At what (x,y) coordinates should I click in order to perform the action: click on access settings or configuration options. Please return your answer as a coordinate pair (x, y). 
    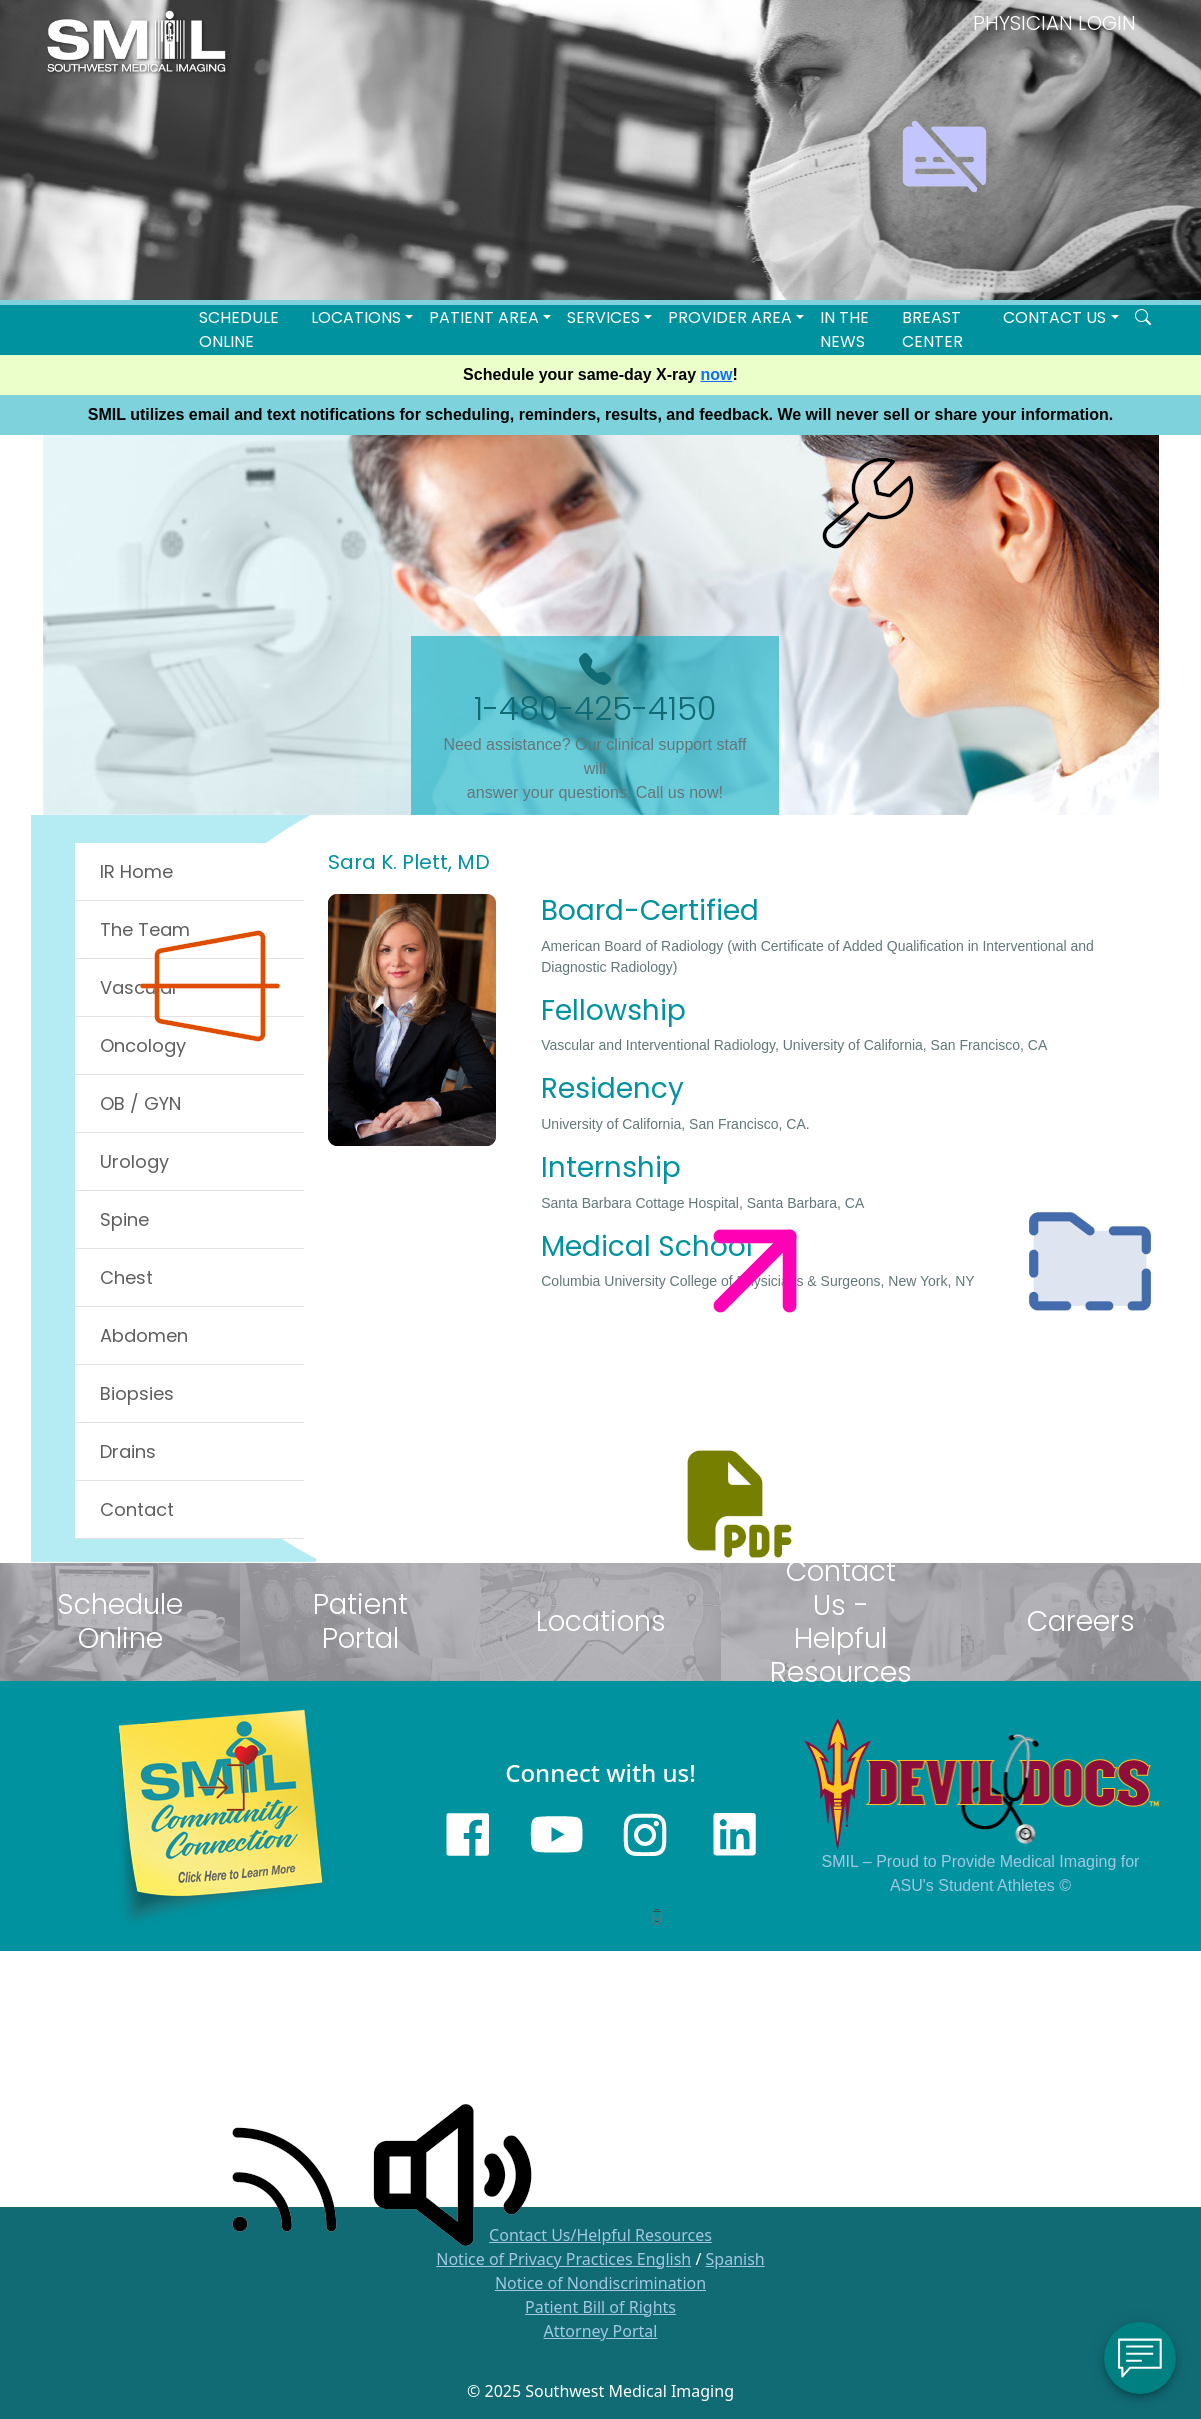
    Looking at the image, I should click on (868, 503).